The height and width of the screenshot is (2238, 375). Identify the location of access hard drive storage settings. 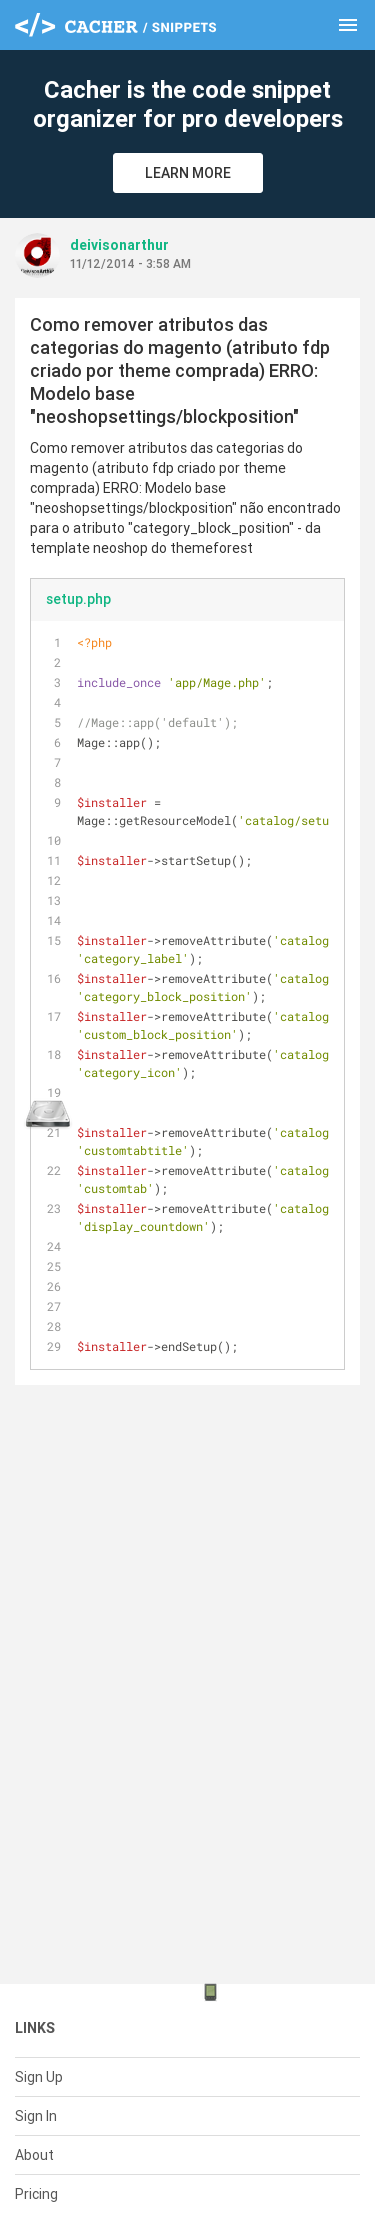
(48, 1115).